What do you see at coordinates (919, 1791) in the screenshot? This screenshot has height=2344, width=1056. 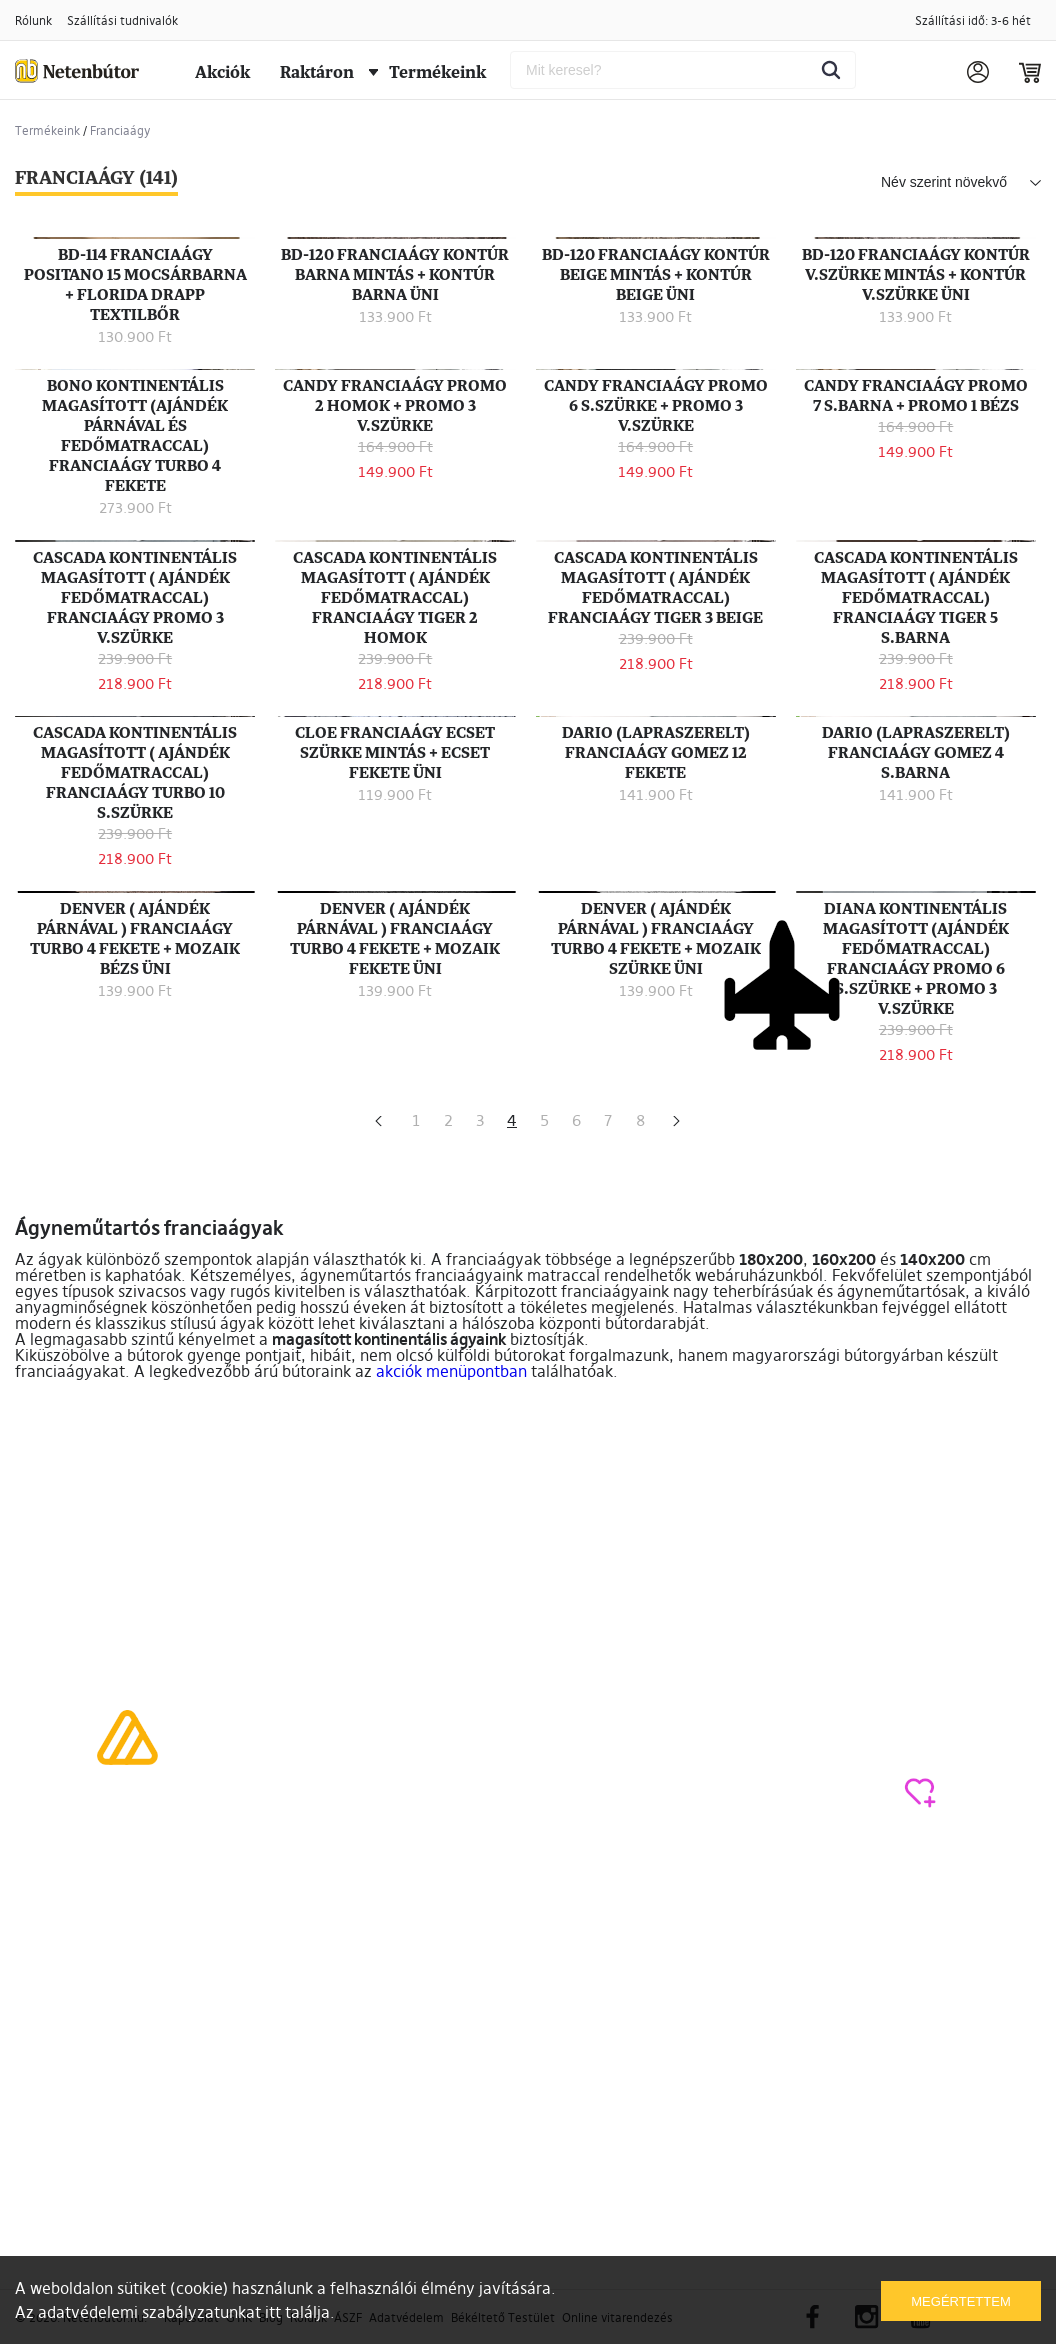 I see `add to favorites` at bounding box center [919, 1791].